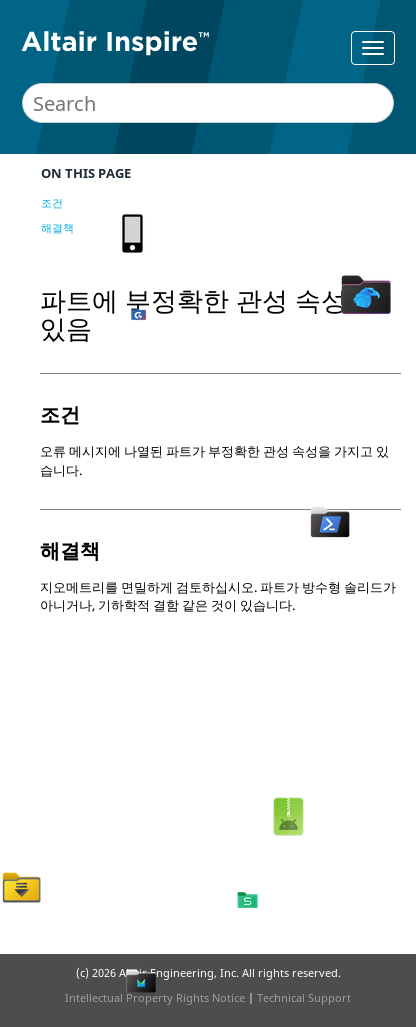  I want to click on open your getgo download manager folder, so click(21, 888).